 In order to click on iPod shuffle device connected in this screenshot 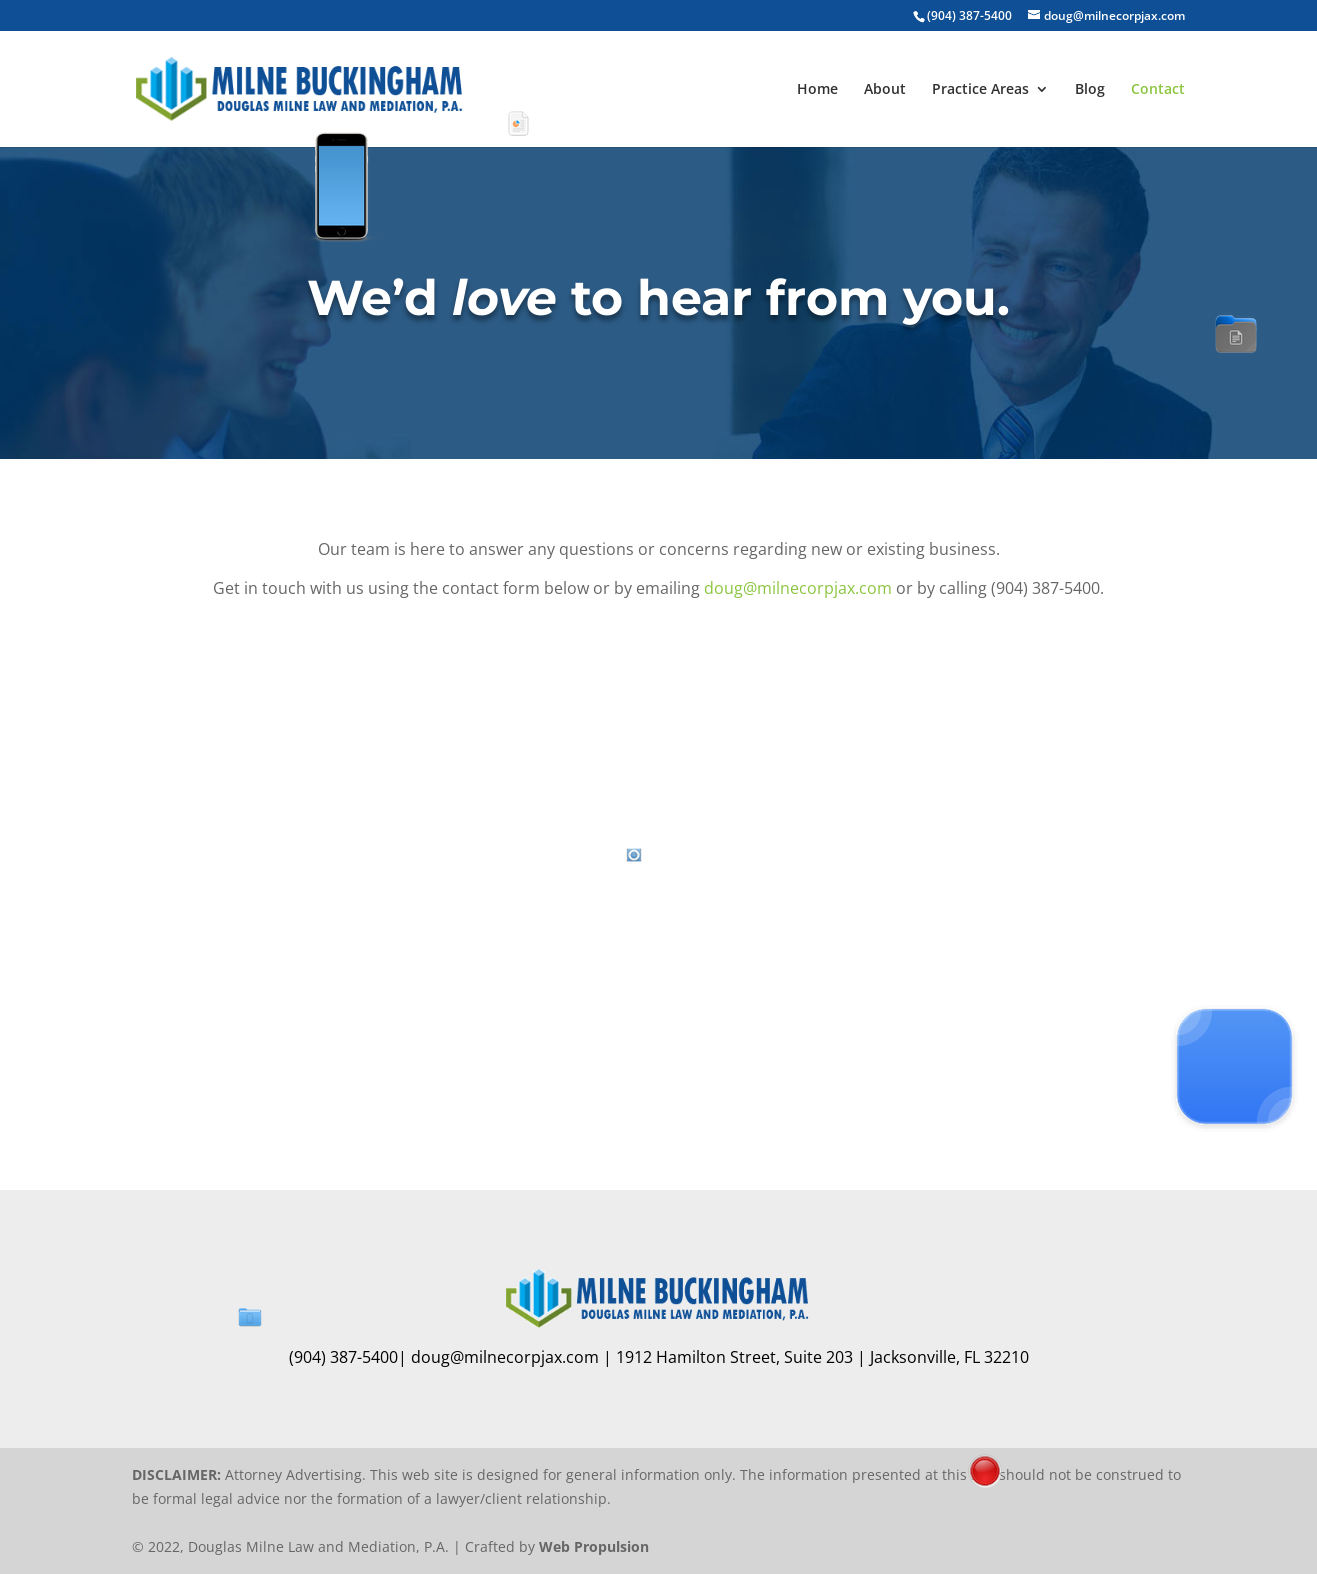, I will do `click(634, 855)`.